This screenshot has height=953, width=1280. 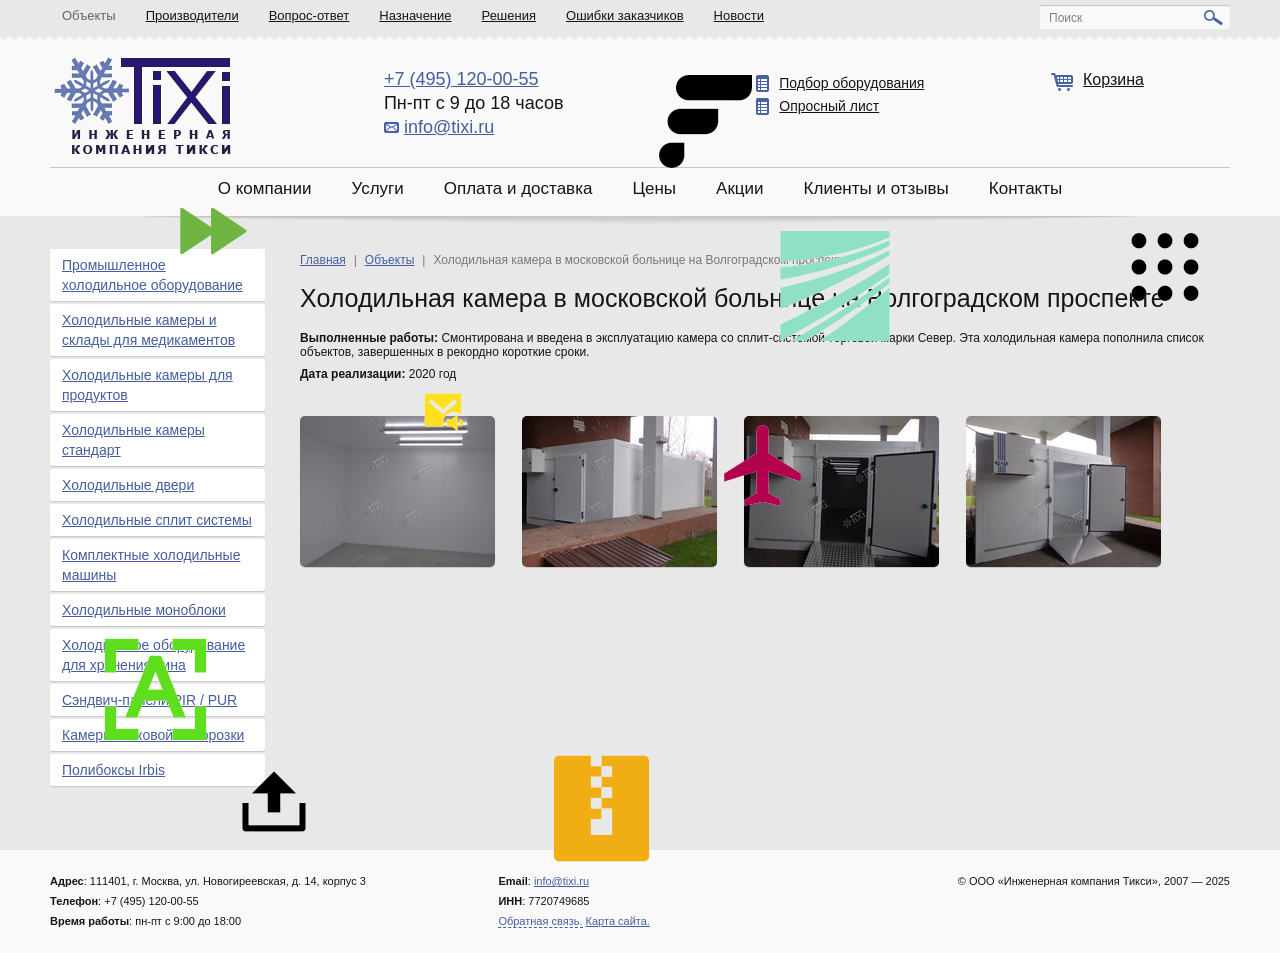 What do you see at coordinates (155, 689) in the screenshot?
I see `scan text using optical character recognition (OCR)` at bounding box center [155, 689].